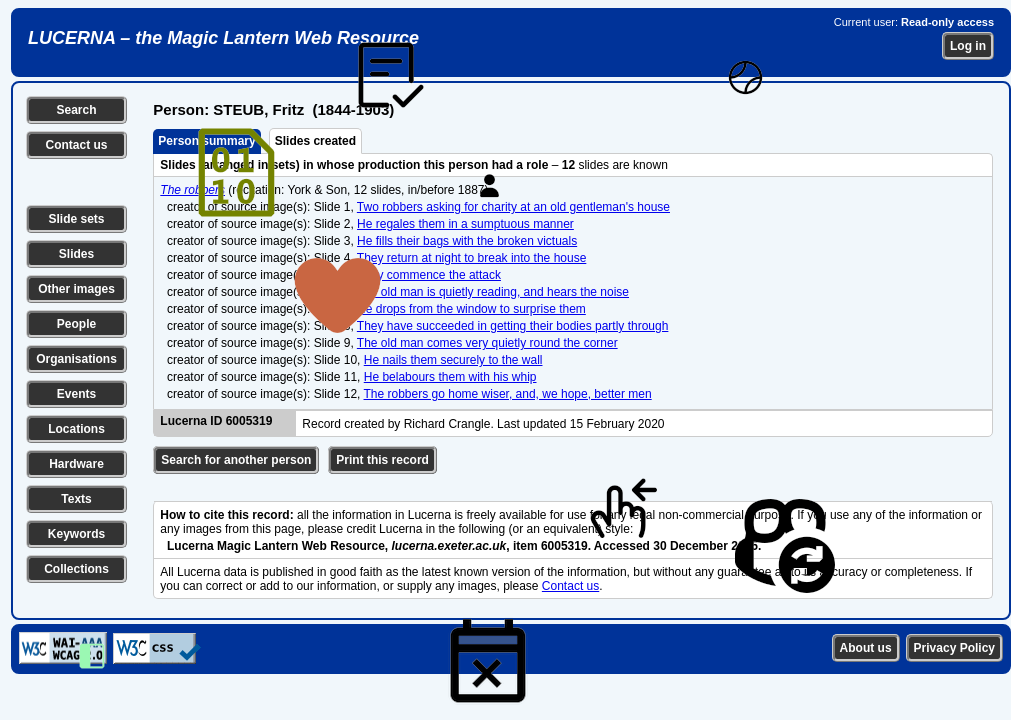  I want to click on view or manage your task checklist, so click(391, 75).